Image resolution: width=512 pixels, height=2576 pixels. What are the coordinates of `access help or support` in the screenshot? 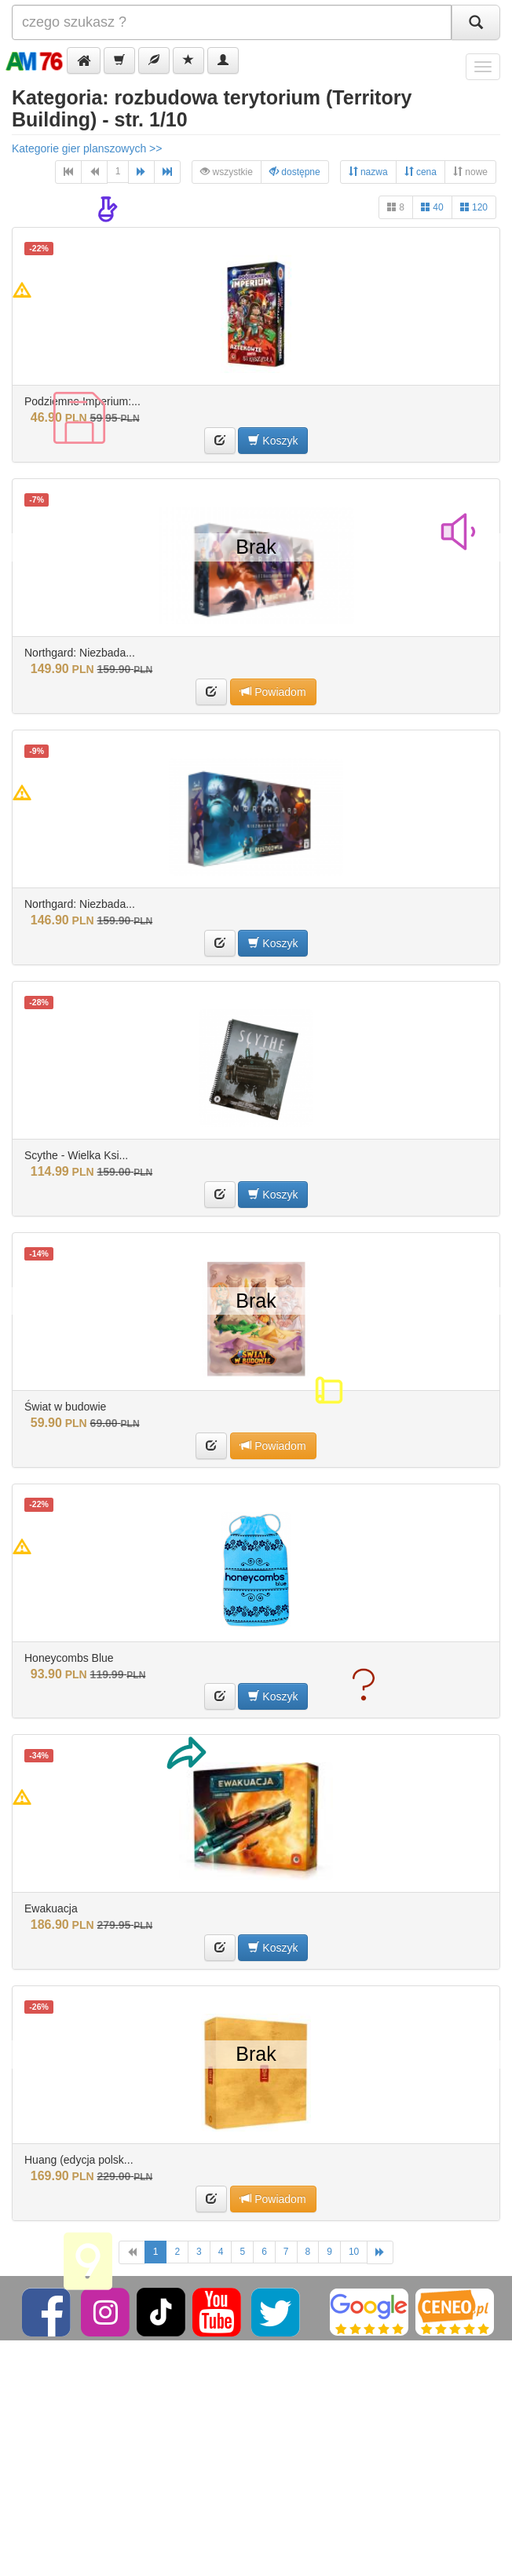 It's located at (364, 1684).